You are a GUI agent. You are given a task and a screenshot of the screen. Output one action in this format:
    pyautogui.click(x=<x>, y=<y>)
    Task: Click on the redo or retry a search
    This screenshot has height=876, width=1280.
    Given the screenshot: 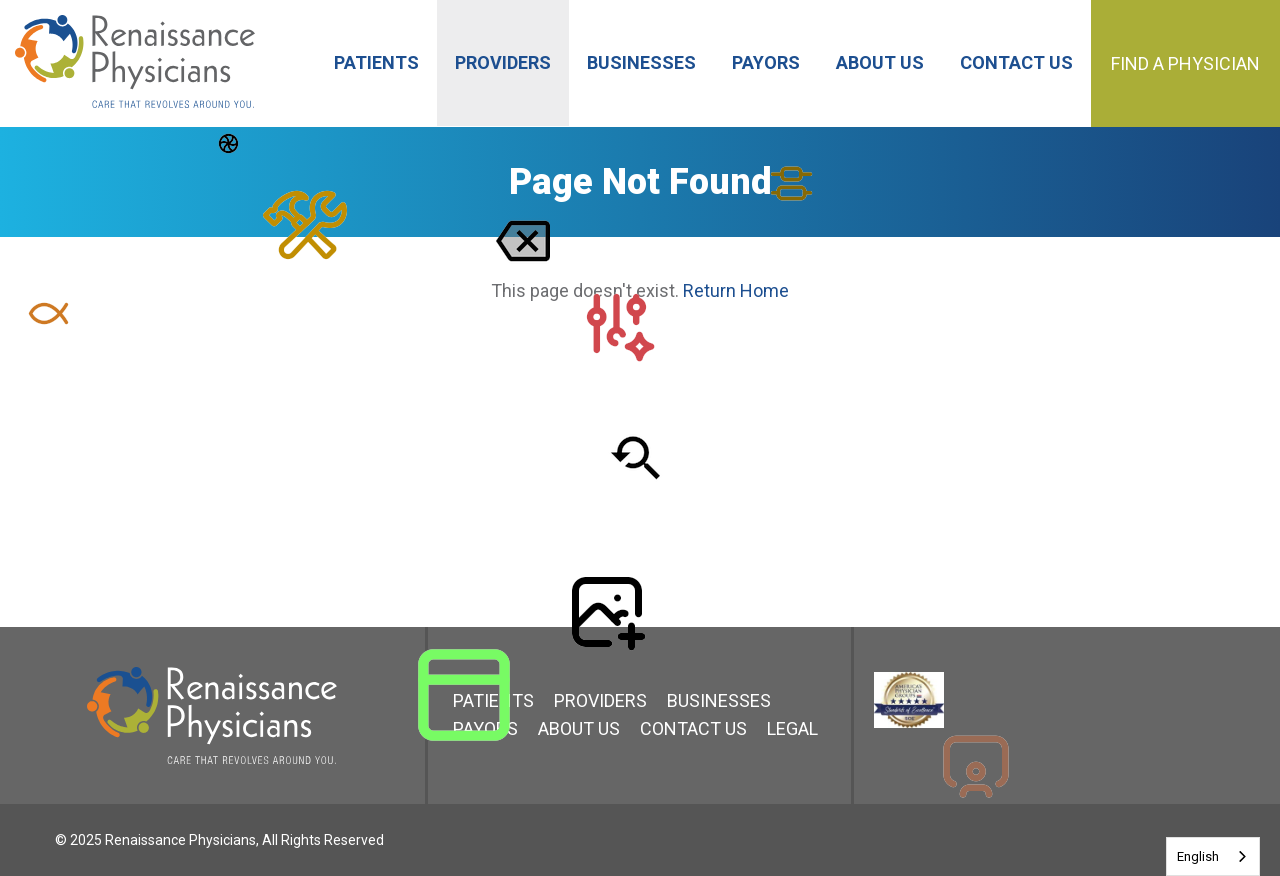 What is the action you would take?
    pyautogui.click(x=635, y=458)
    